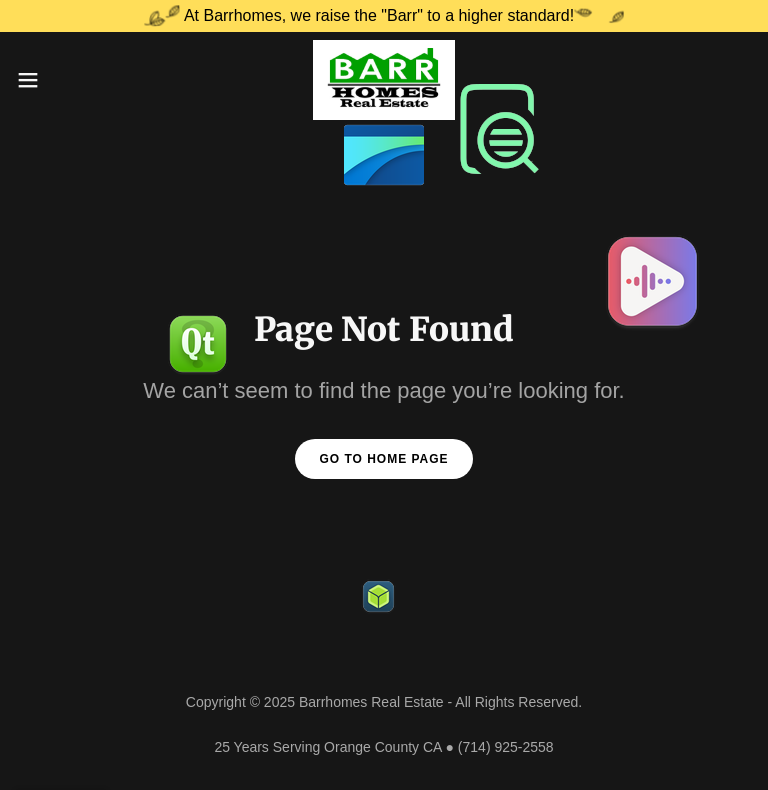  I want to click on open Qt Assistant documentation browser, so click(198, 344).